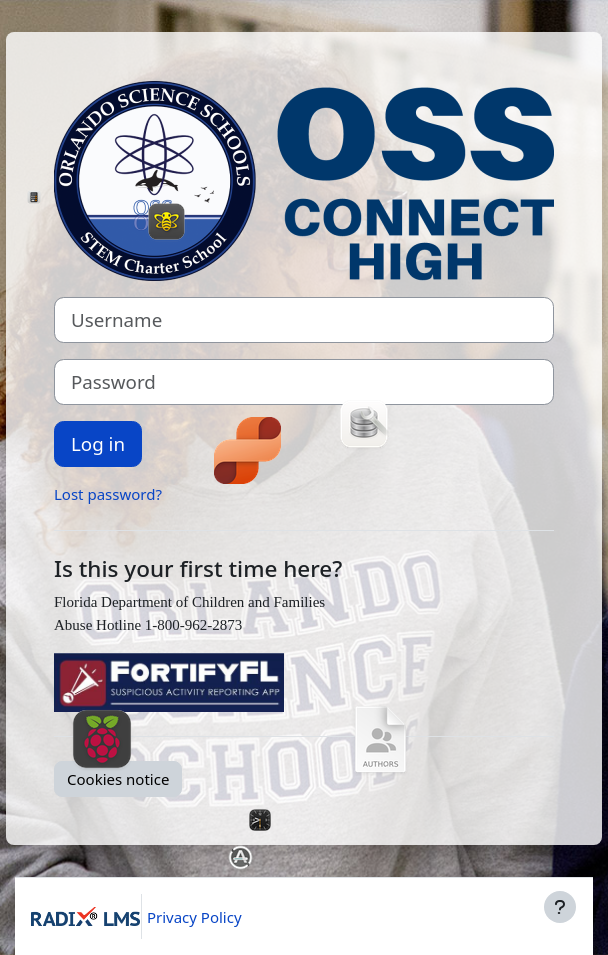 The width and height of the screenshot is (608, 955). What do you see at coordinates (102, 739) in the screenshot?
I see `launch raspbian operating system` at bounding box center [102, 739].